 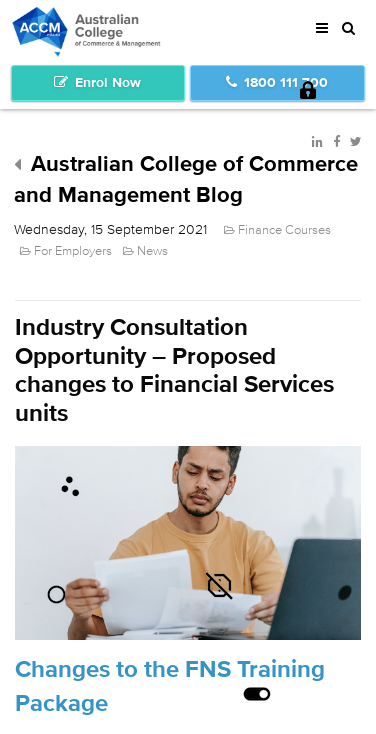 What do you see at coordinates (308, 90) in the screenshot?
I see `indicates a locked or secured item` at bounding box center [308, 90].